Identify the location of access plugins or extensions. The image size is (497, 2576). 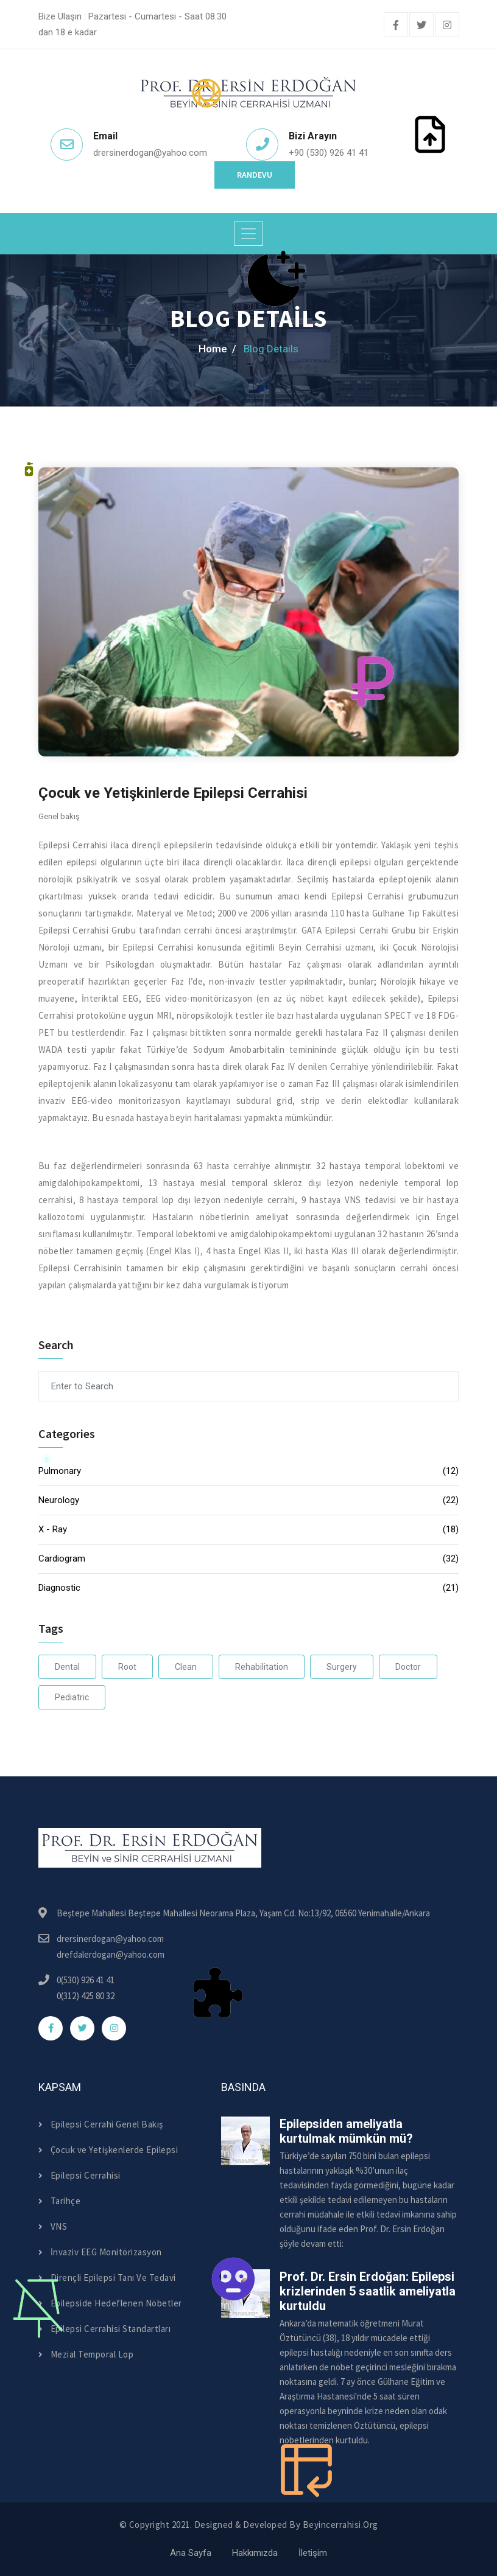
(218, 1992).